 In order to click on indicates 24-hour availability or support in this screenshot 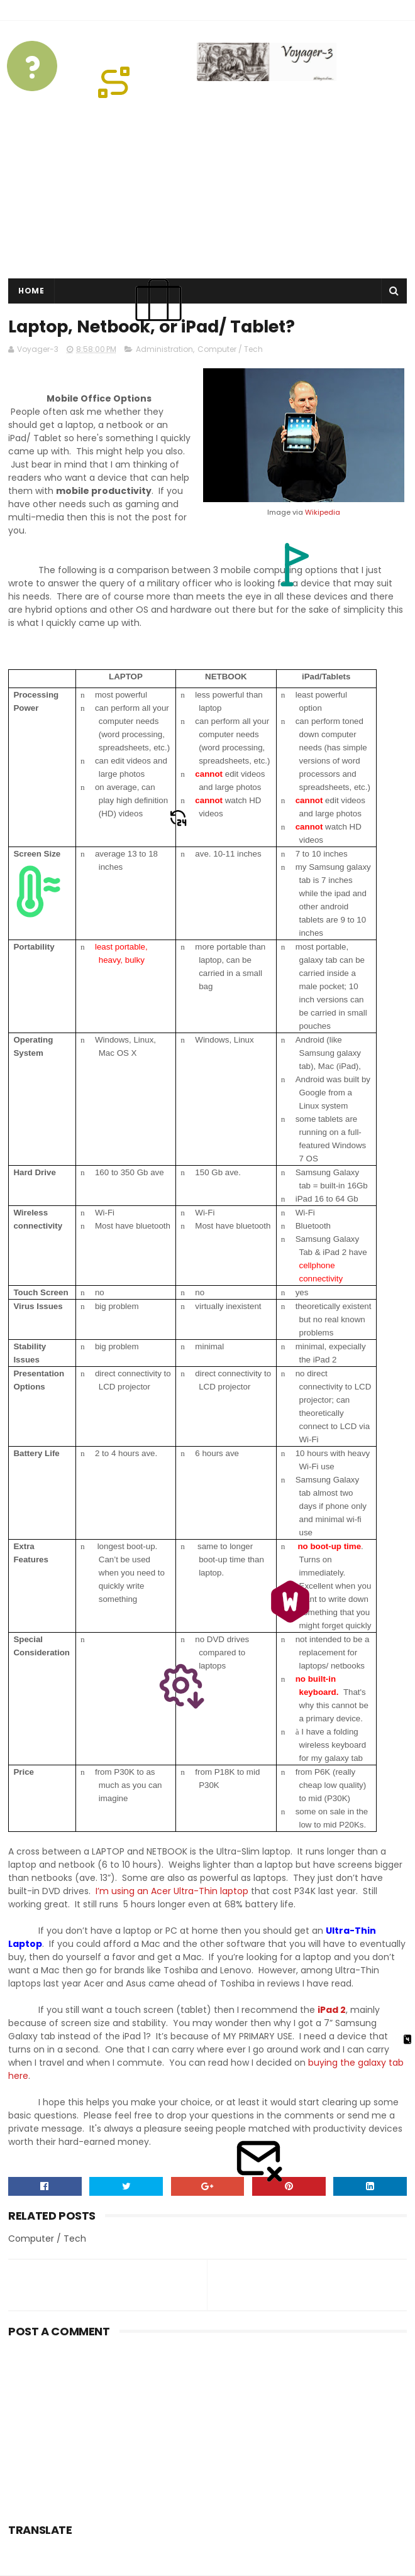, I will do `click(178, 818)`.